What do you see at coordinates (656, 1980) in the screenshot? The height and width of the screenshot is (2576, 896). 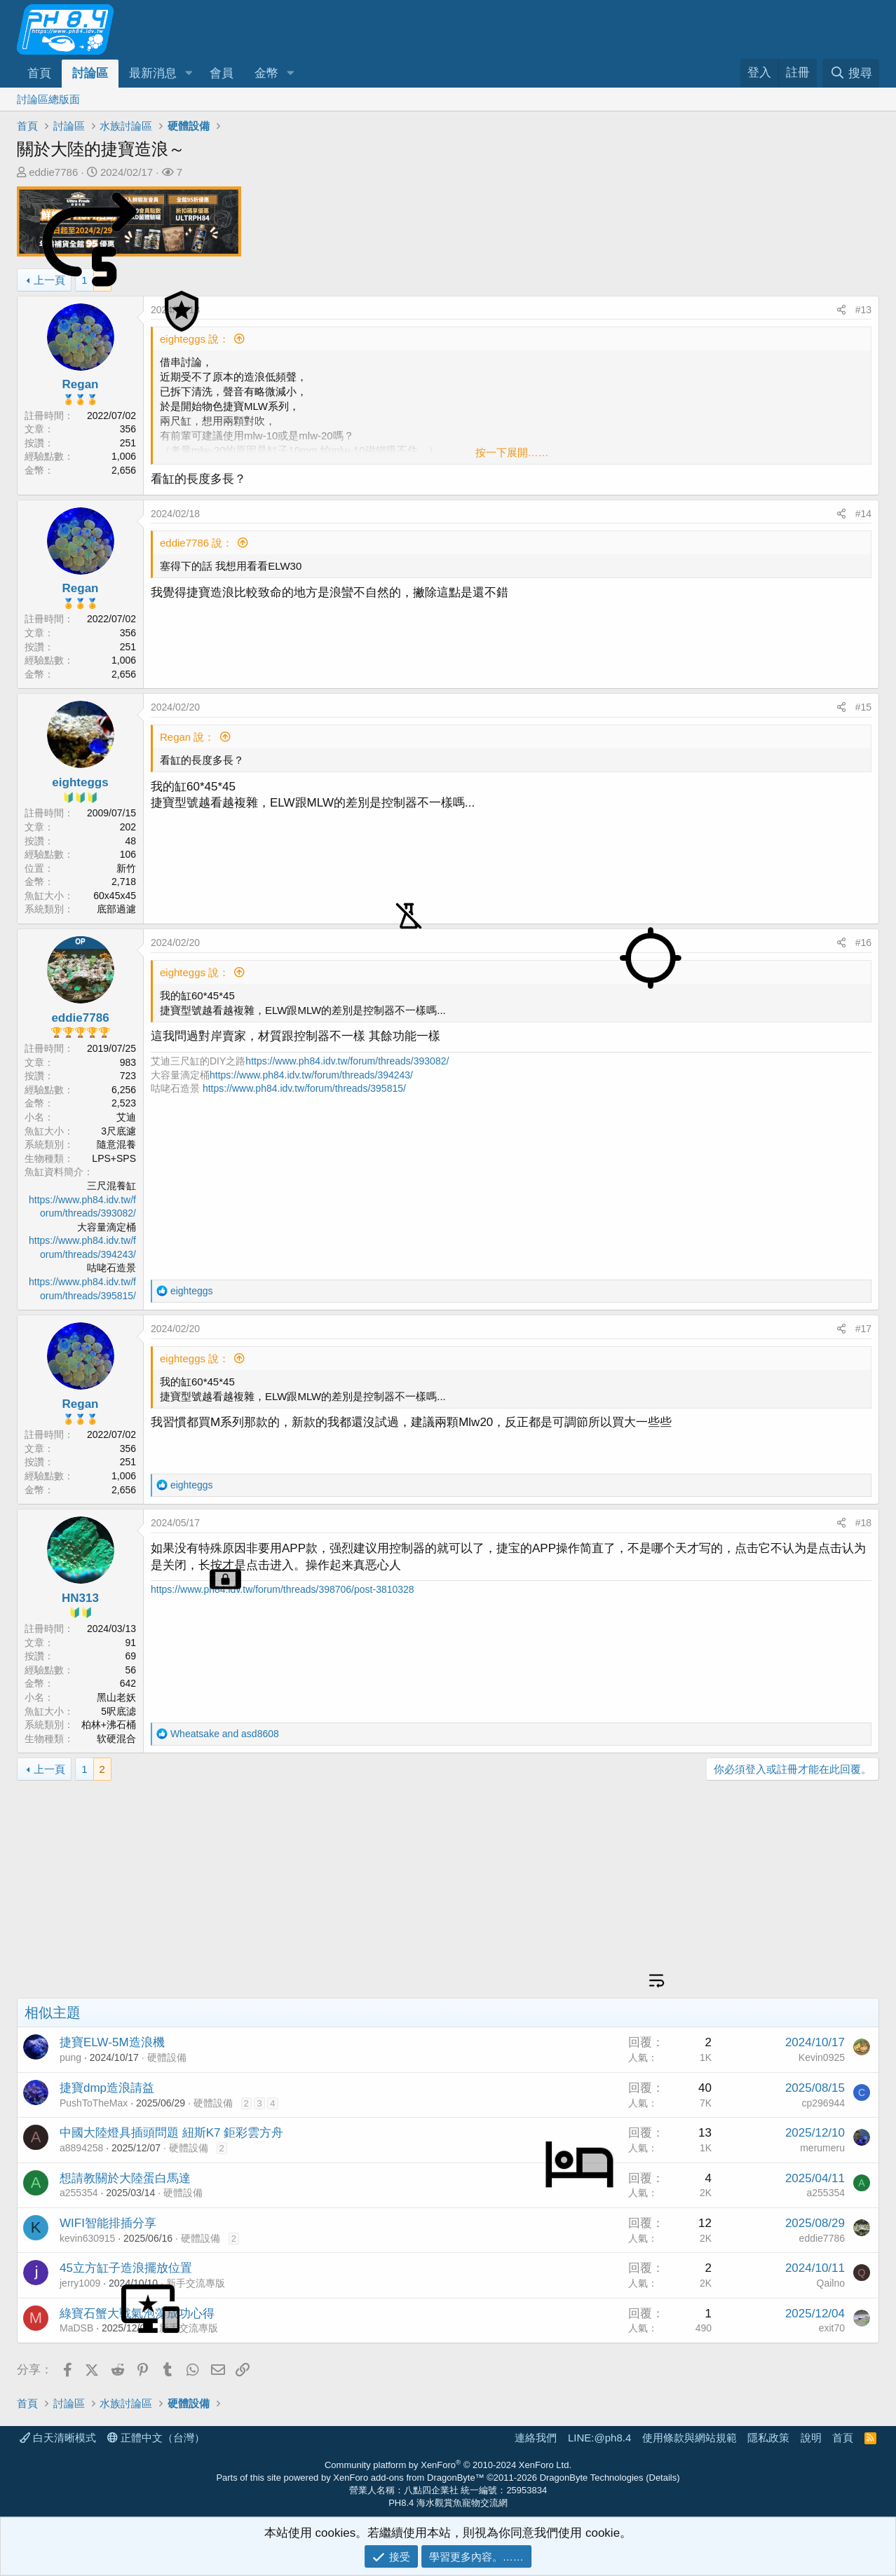 I see `toggle text wrapping in a document or editor` at bounding box center [656, 1980].